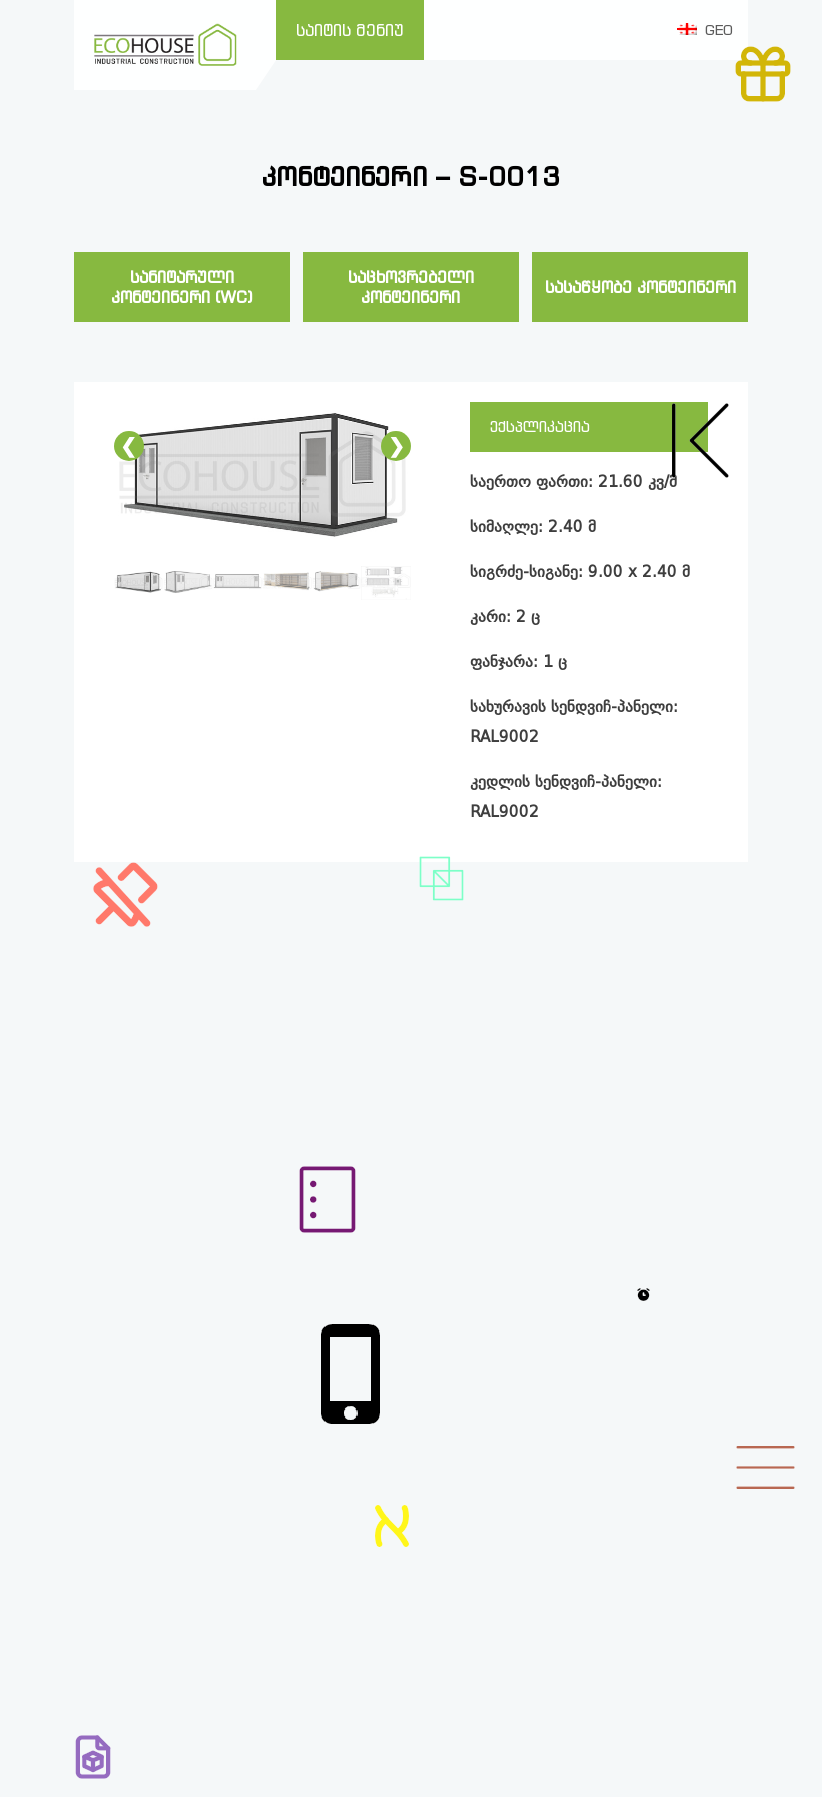 The image size is (822, 1797). What do you see at coordinates (763, 74) in the screenshot?
I see `view or redeem a gift` at bounding box center [763, 74].